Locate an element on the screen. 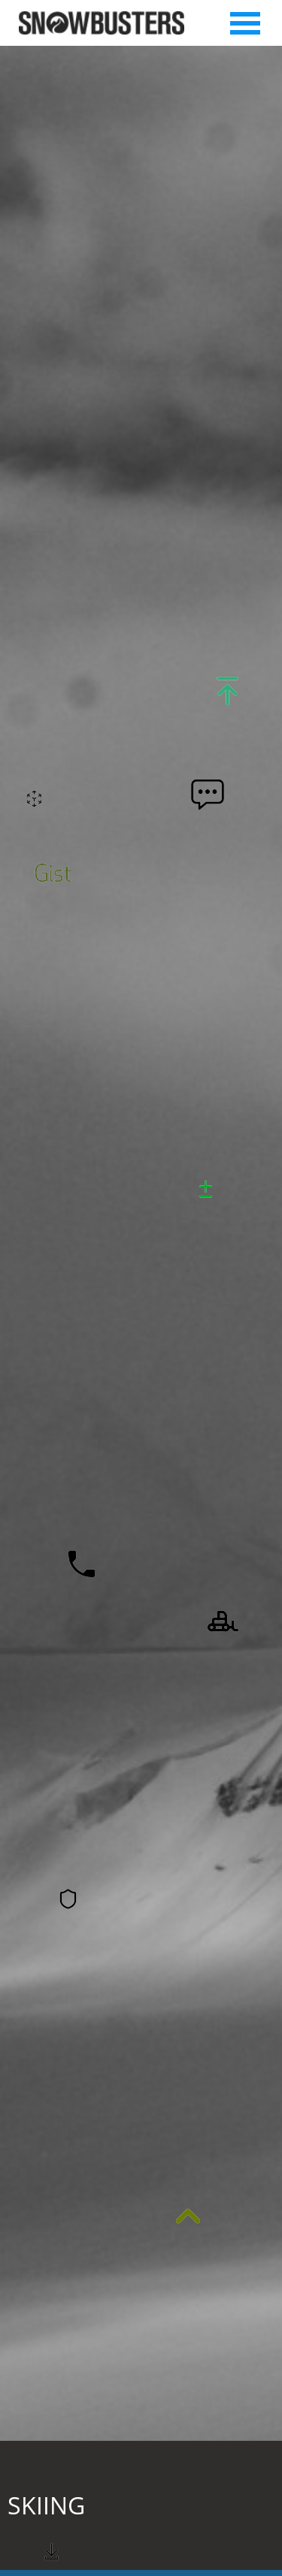 Image resolution: width=282 pixels, height=2576 pixels. move item to top of list is located at coordinates (227, 690).